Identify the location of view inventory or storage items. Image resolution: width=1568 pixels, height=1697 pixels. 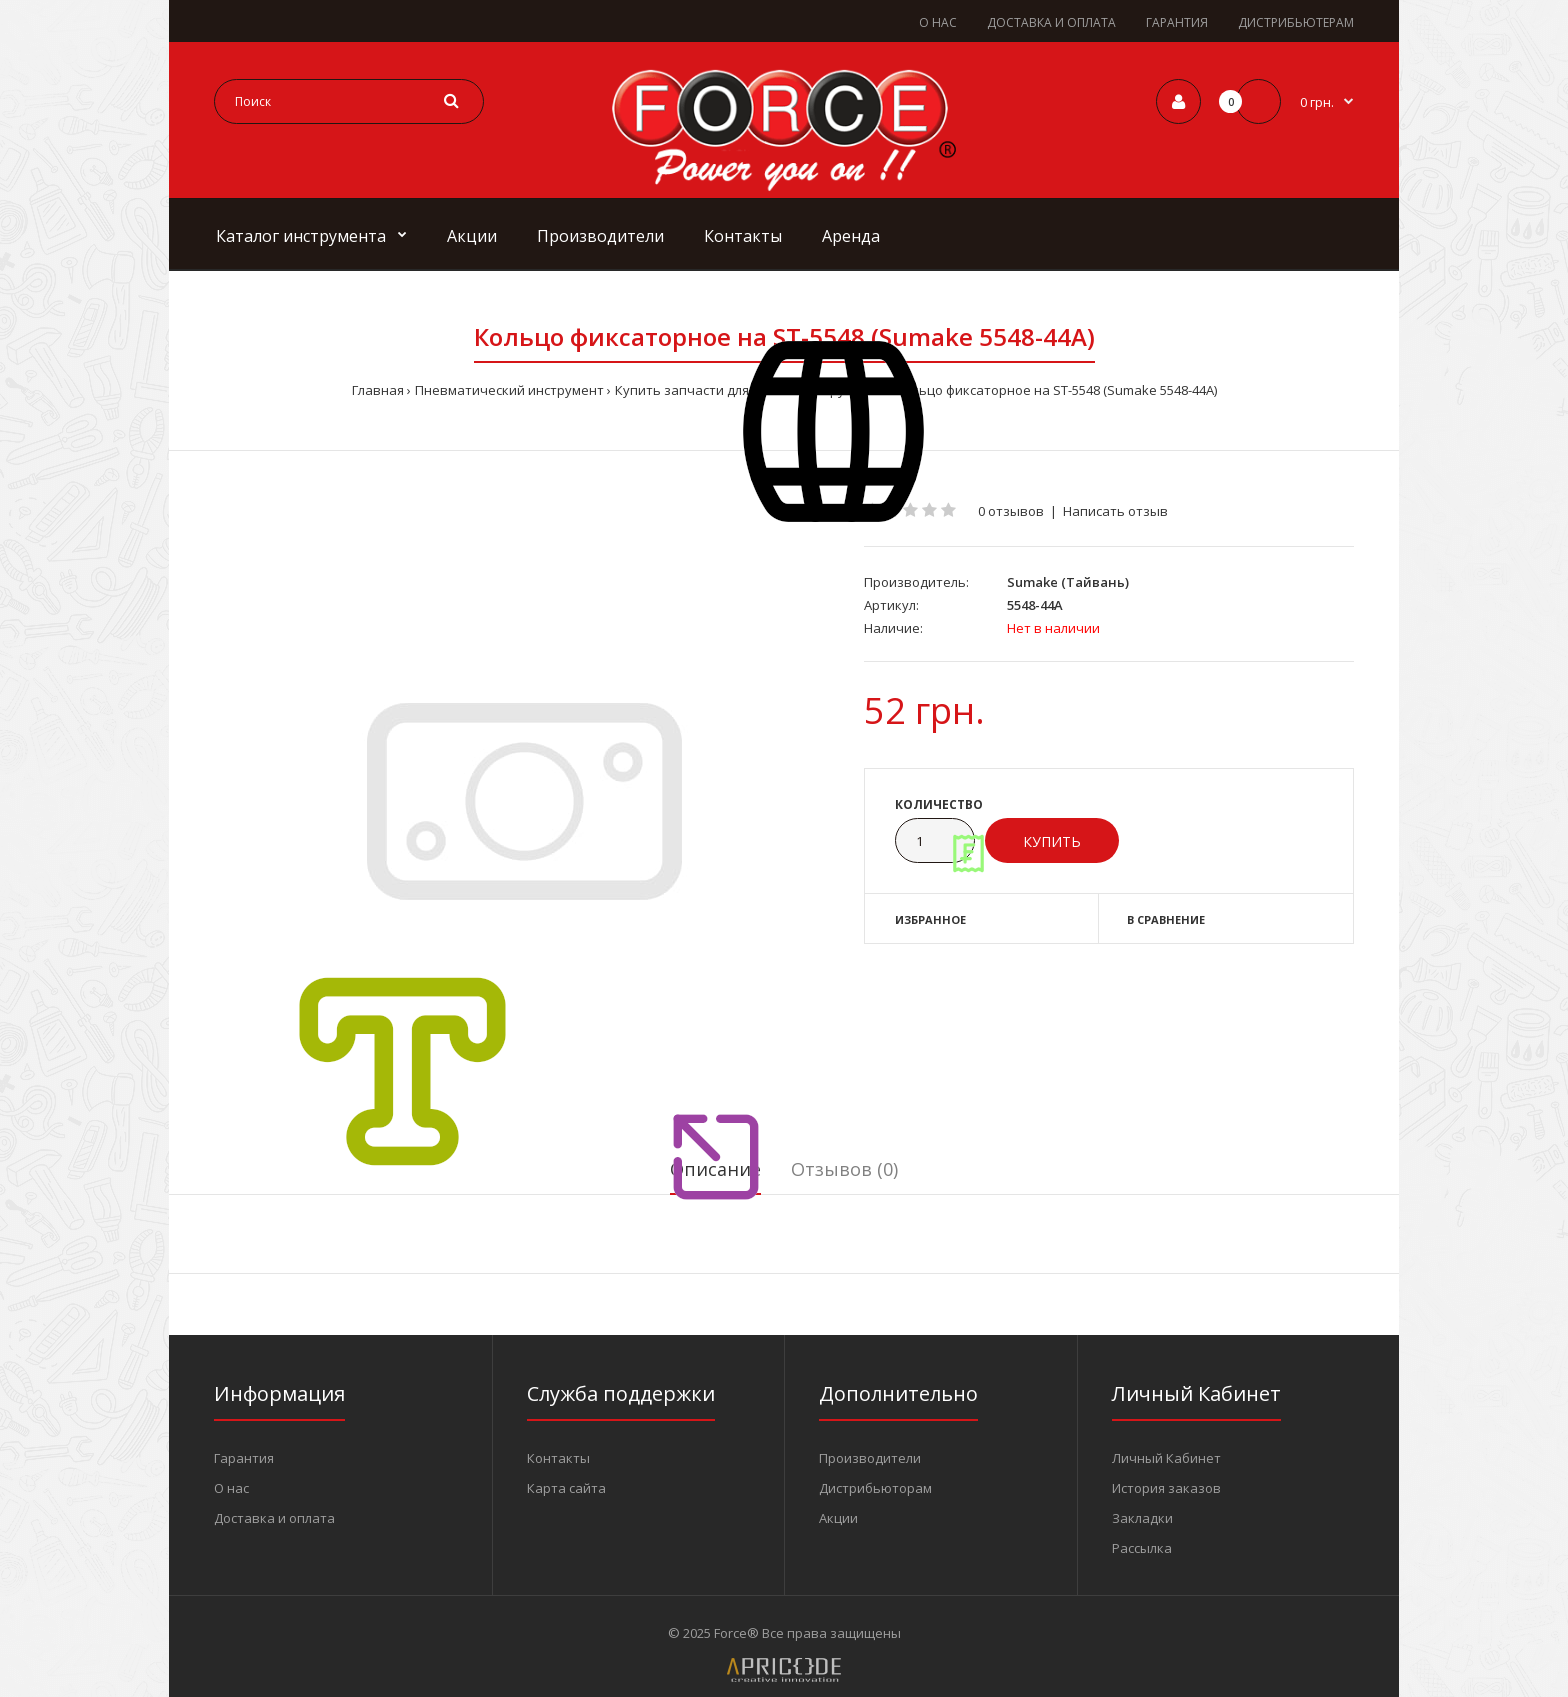
(833, 431).